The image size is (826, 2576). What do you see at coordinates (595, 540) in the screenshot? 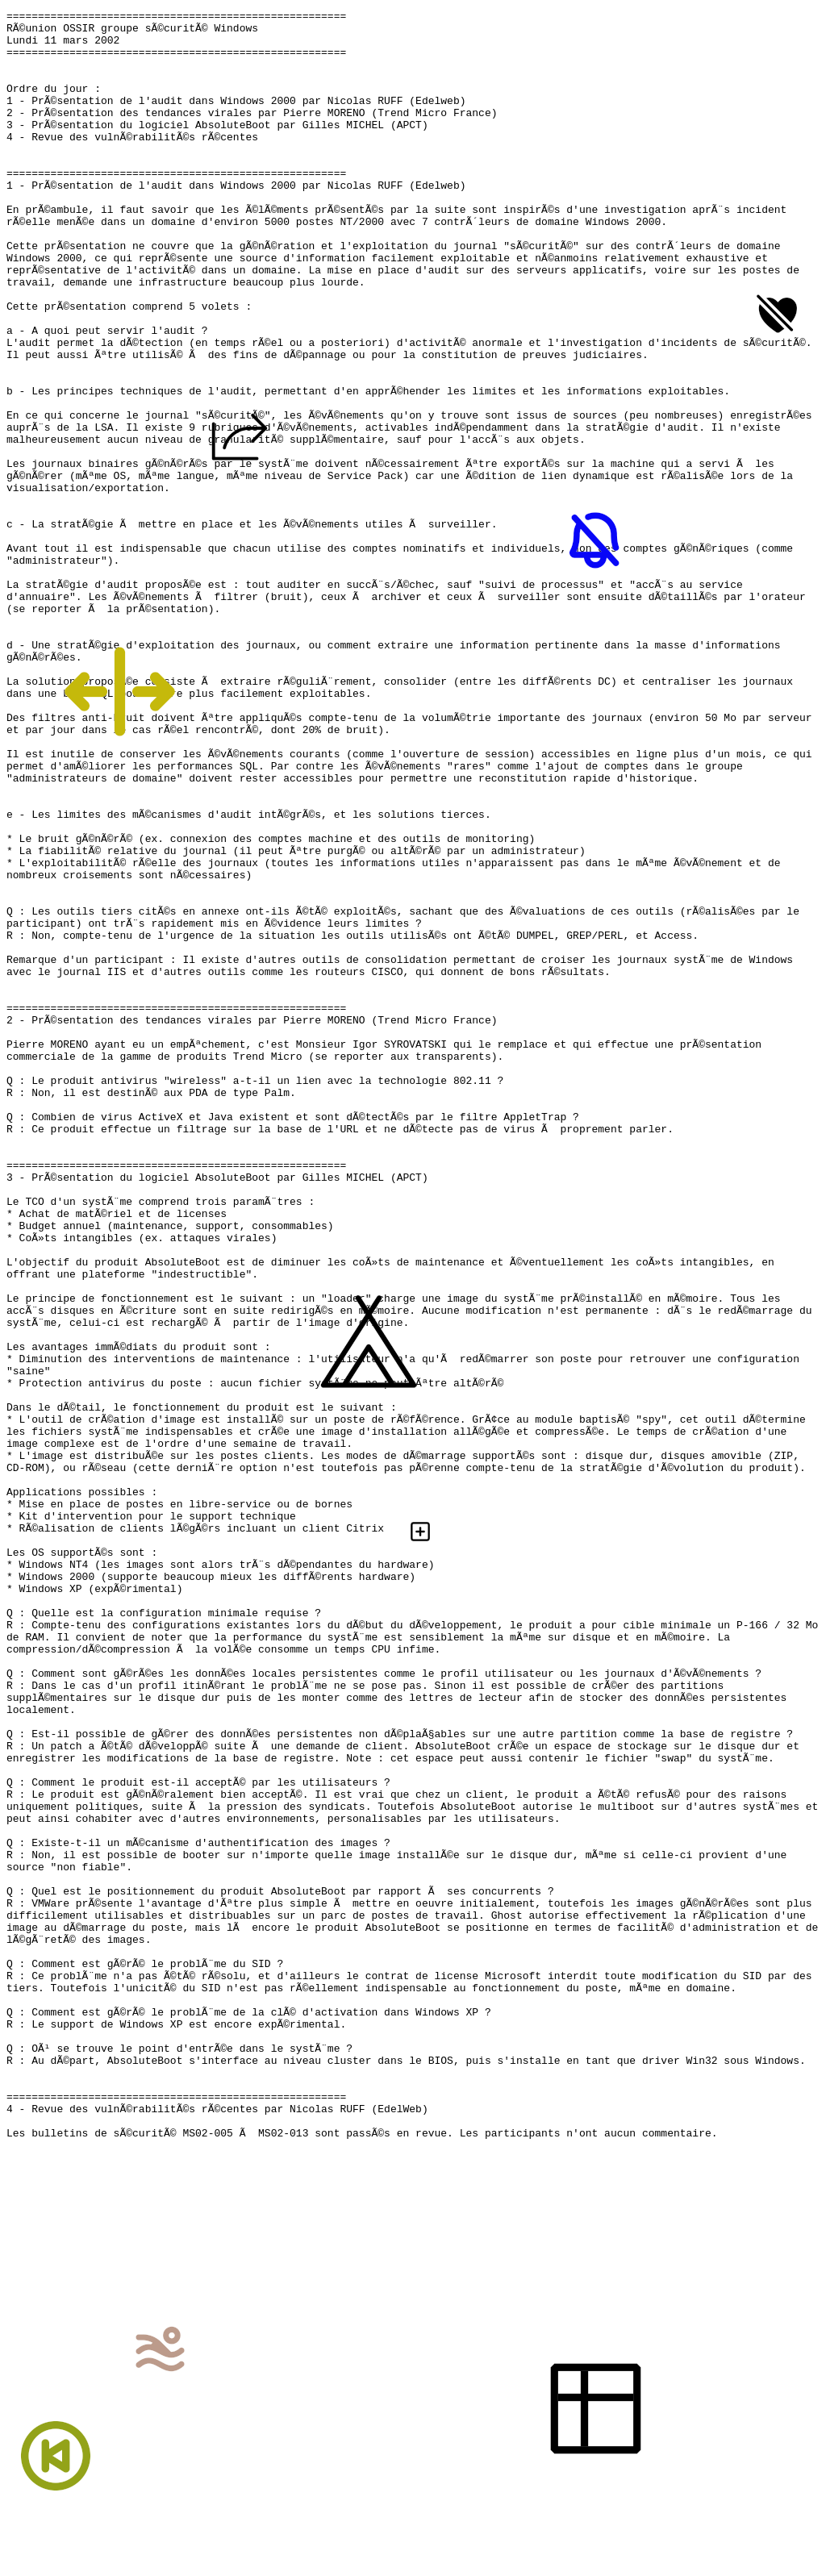
I see `mute notifications` at bounding box center [595, 540].